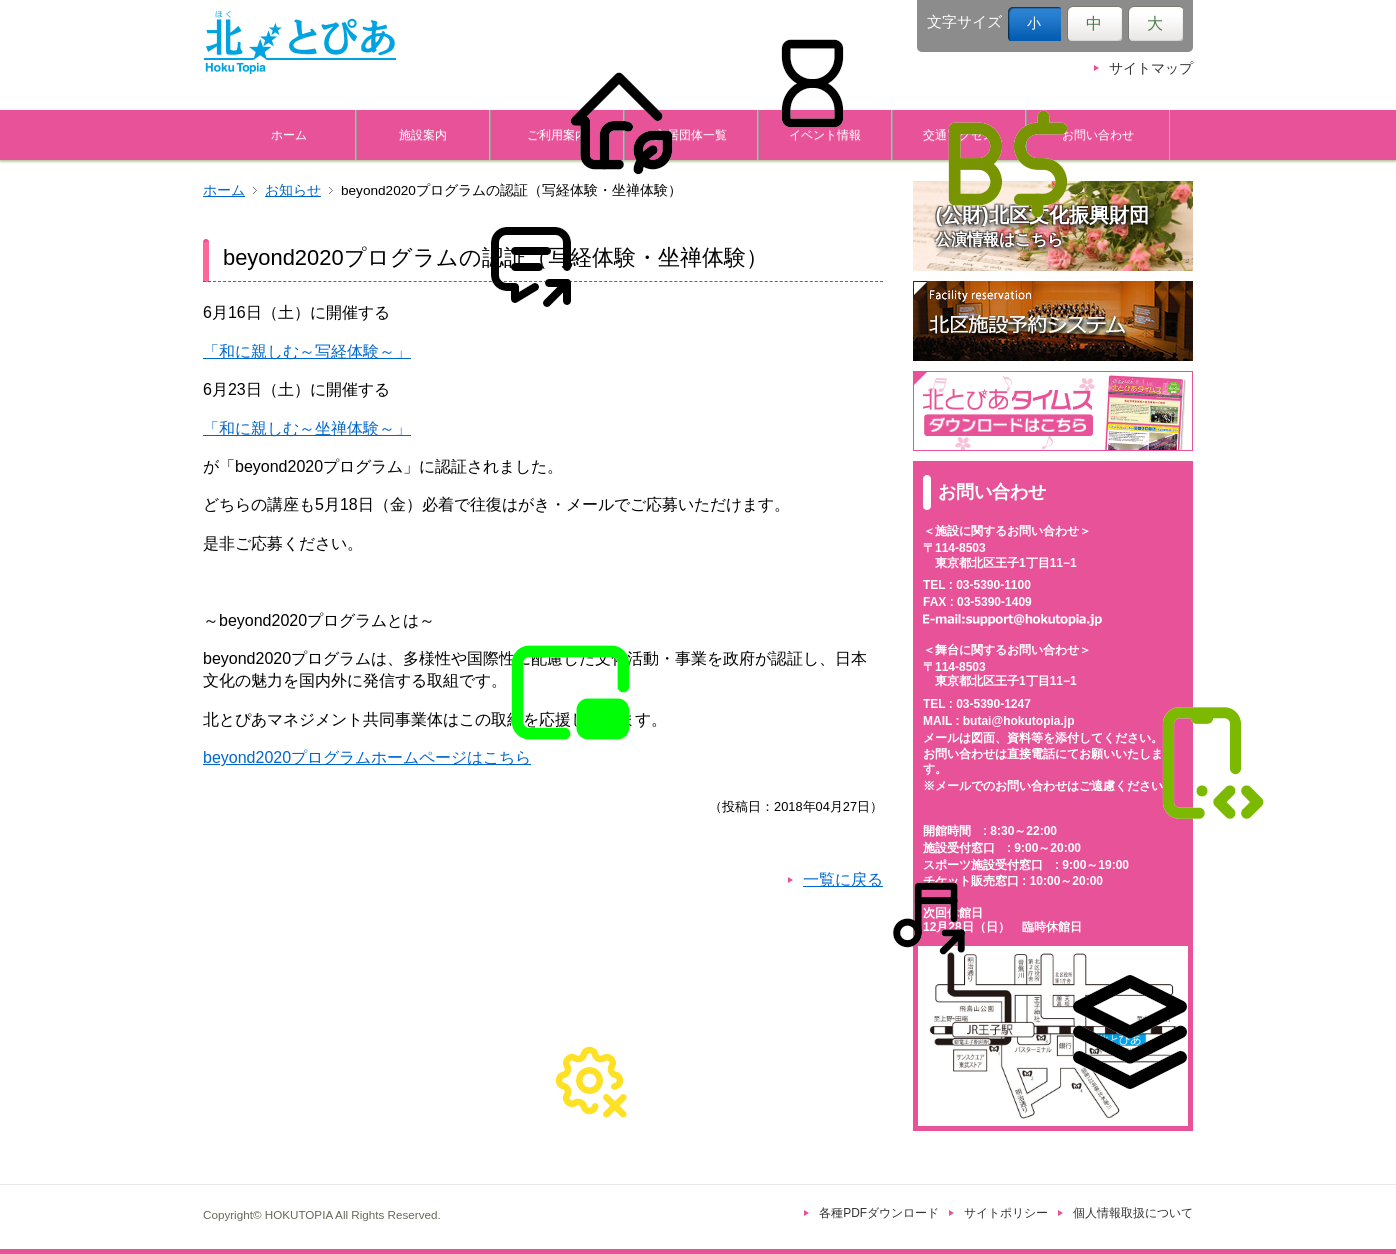  What do you see at coordinates (531, 263) in the screenshot?
I see `share a message or conversation` at bounding box center [531, 263].